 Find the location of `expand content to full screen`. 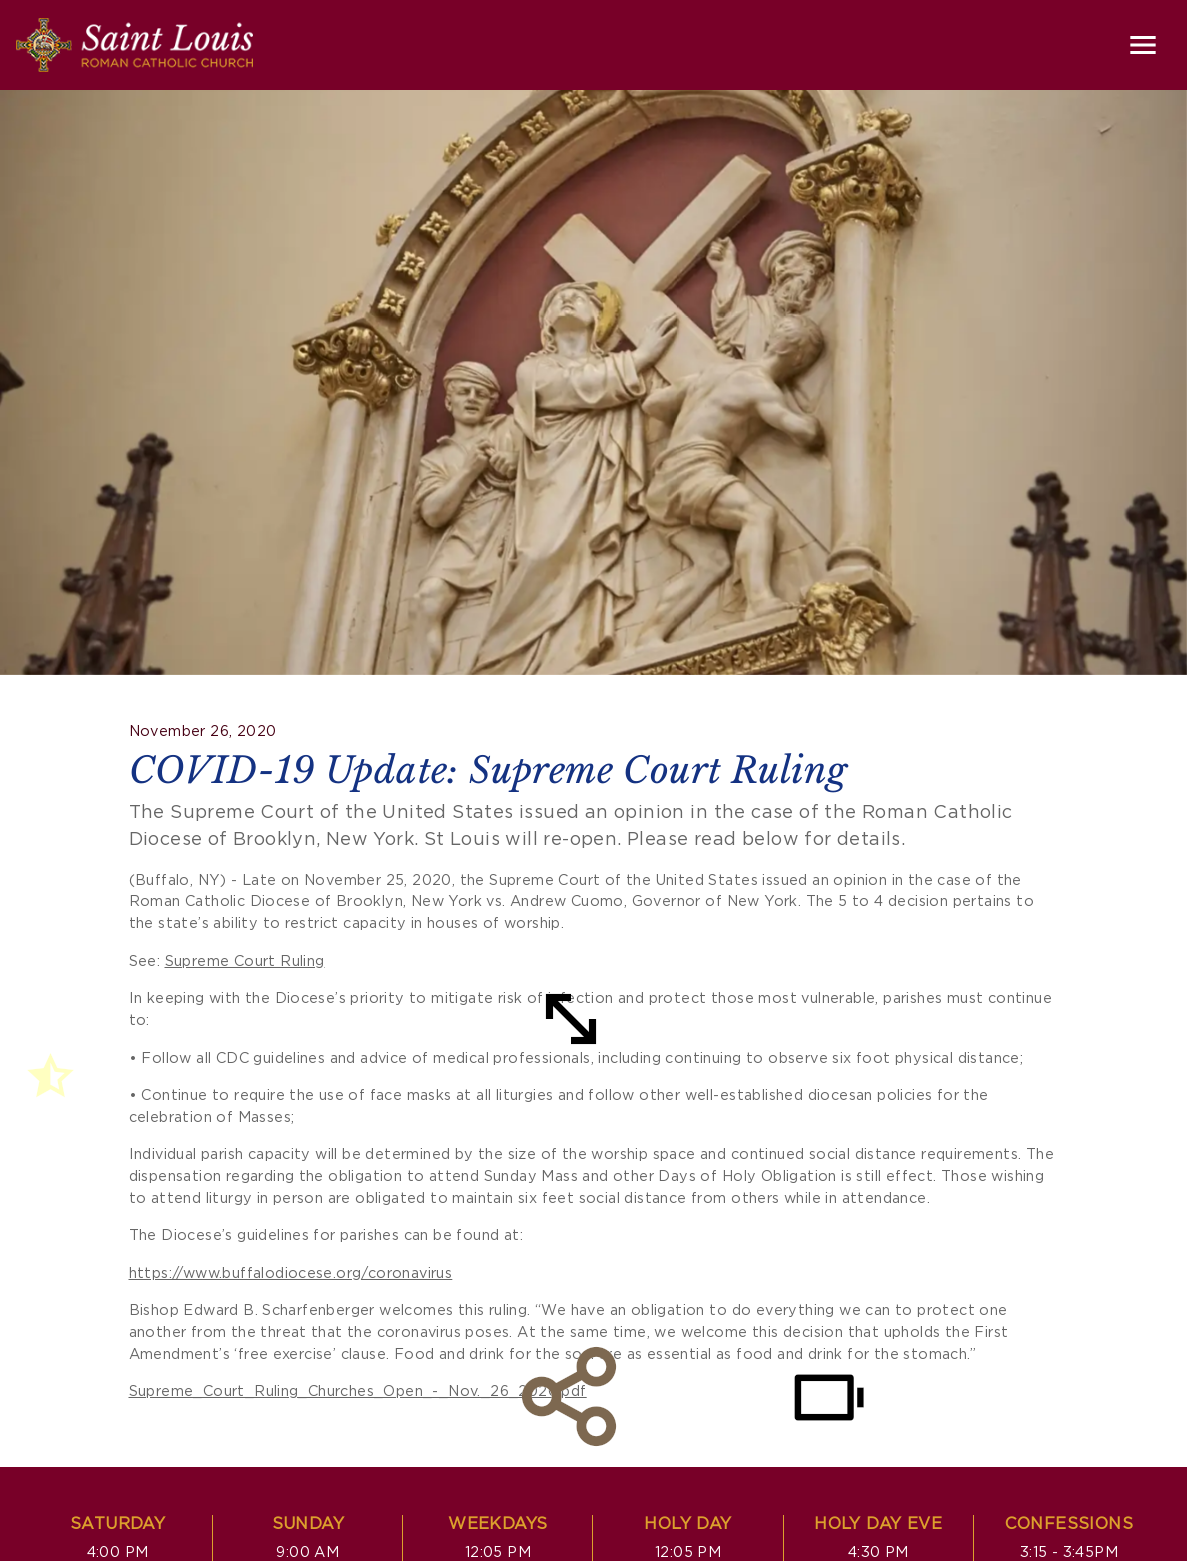

expand content to full screen is located at coordinates (571, 1019).